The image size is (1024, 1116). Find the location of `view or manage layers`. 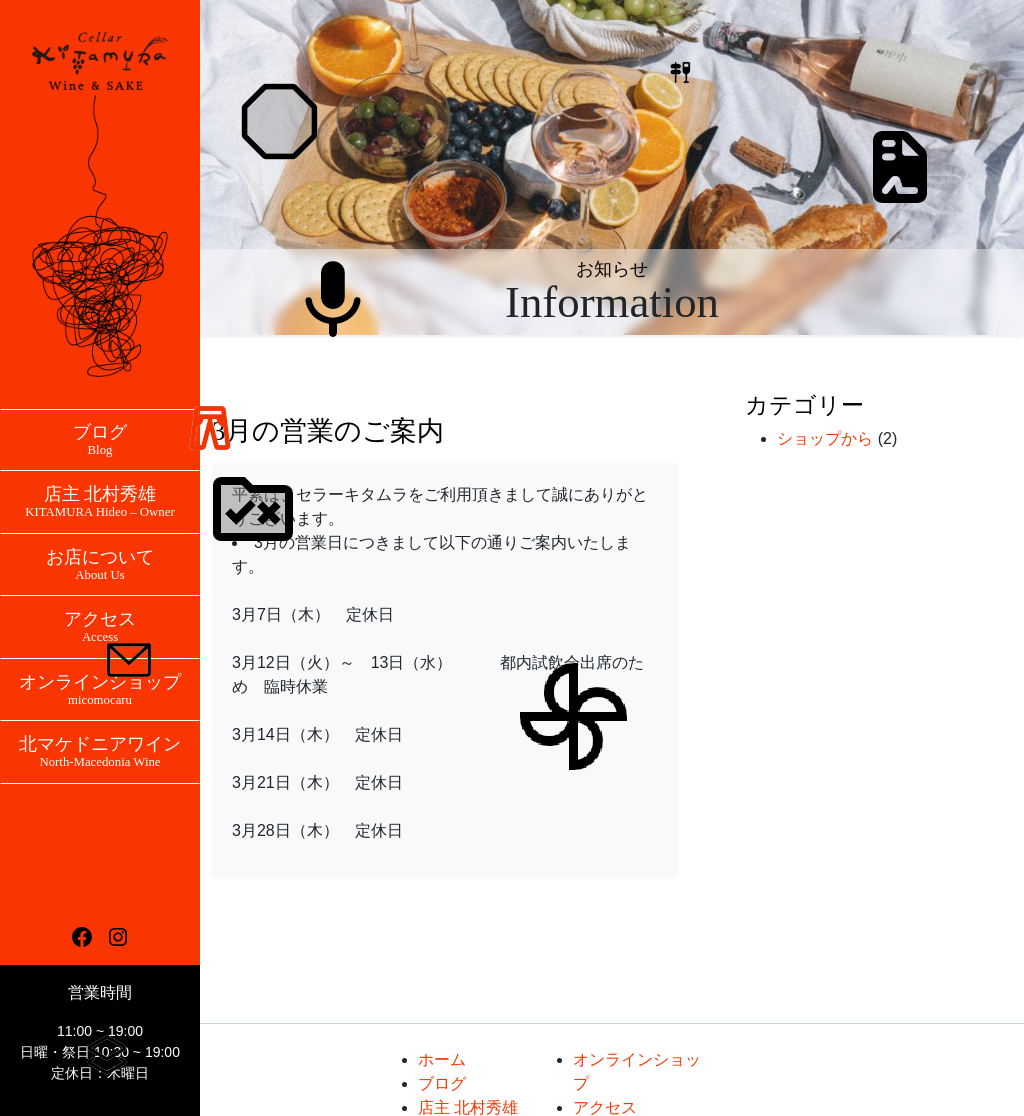

view or manage layers is located at coordinates (107, 1055).